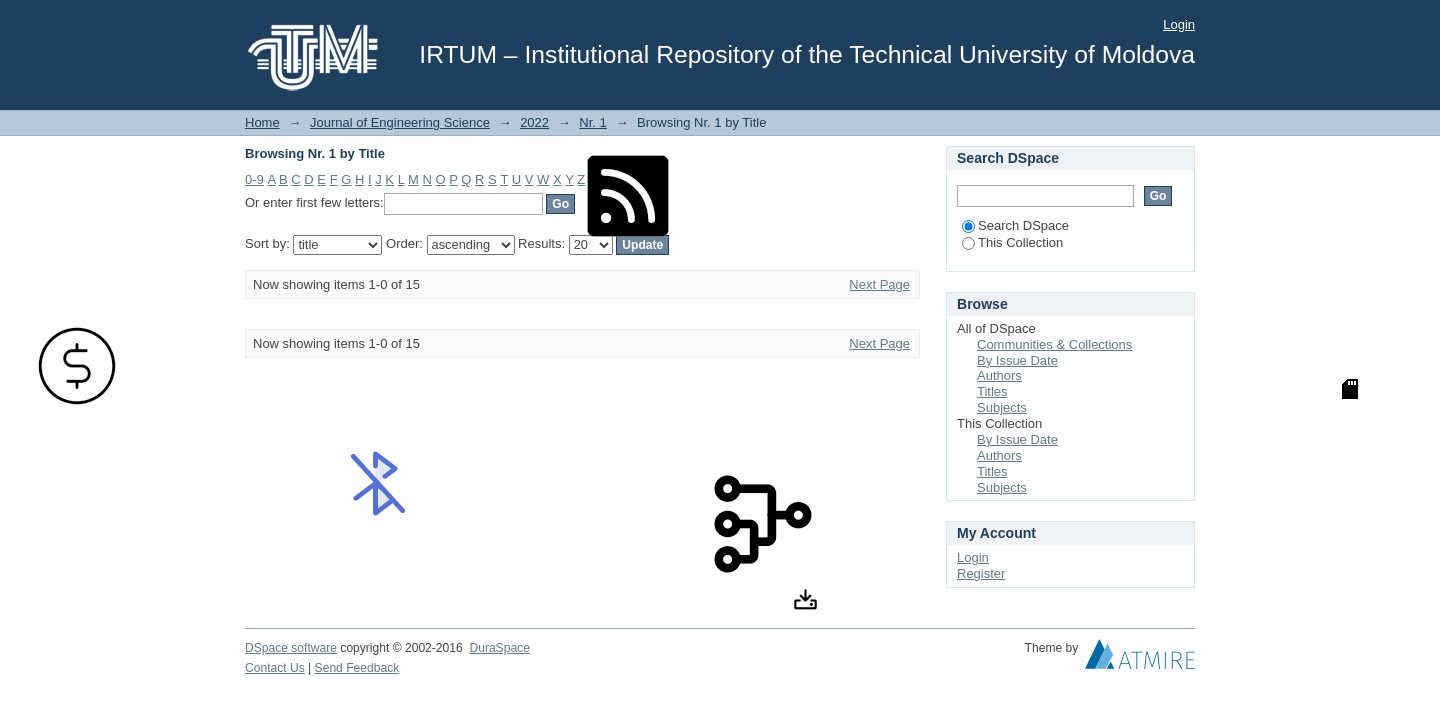  Describe the element at coordinates (805, 600) in the screenshot. I see `download a file to your device` at that location.